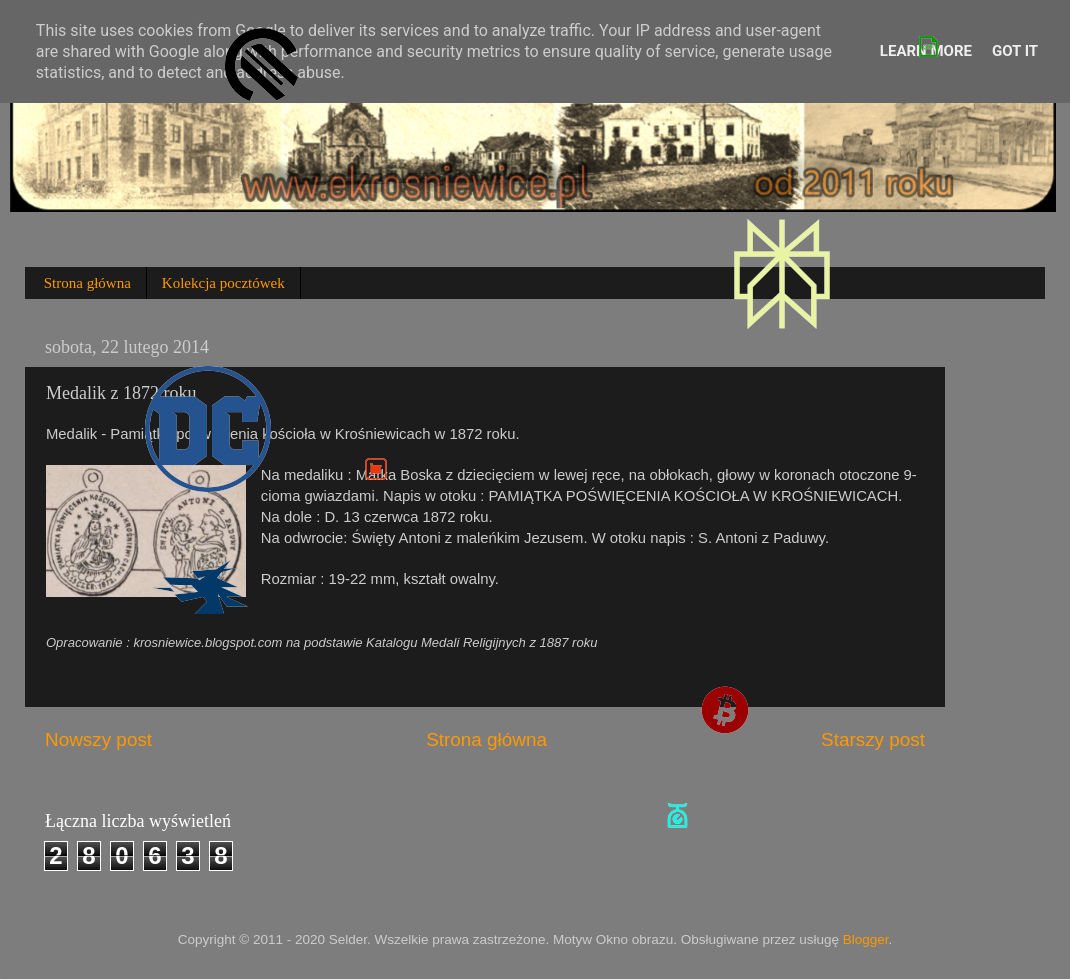 This screenshot has width=1070, height=980. Describe the element at coordinates (376, 469) in the screenshot. I see `font awesome brand logo` at that location.